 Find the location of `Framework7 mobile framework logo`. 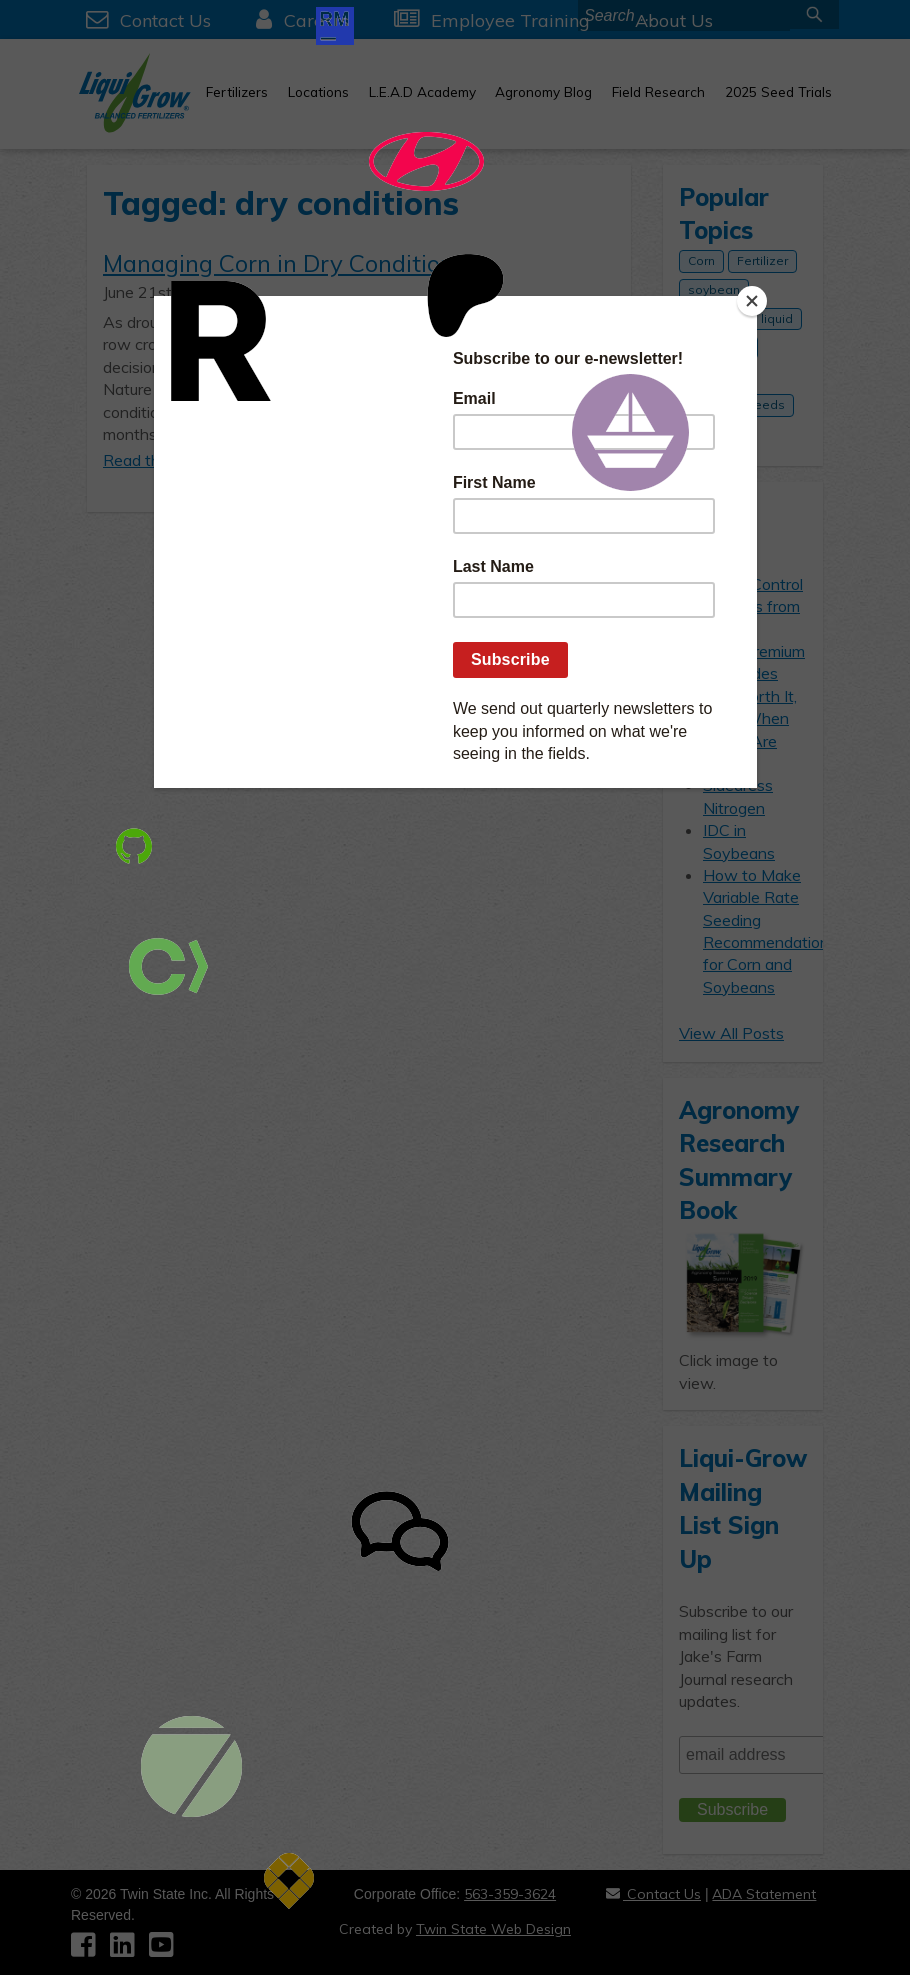

Framework7 mobile framework logo is located at coordinates (191, 1766).